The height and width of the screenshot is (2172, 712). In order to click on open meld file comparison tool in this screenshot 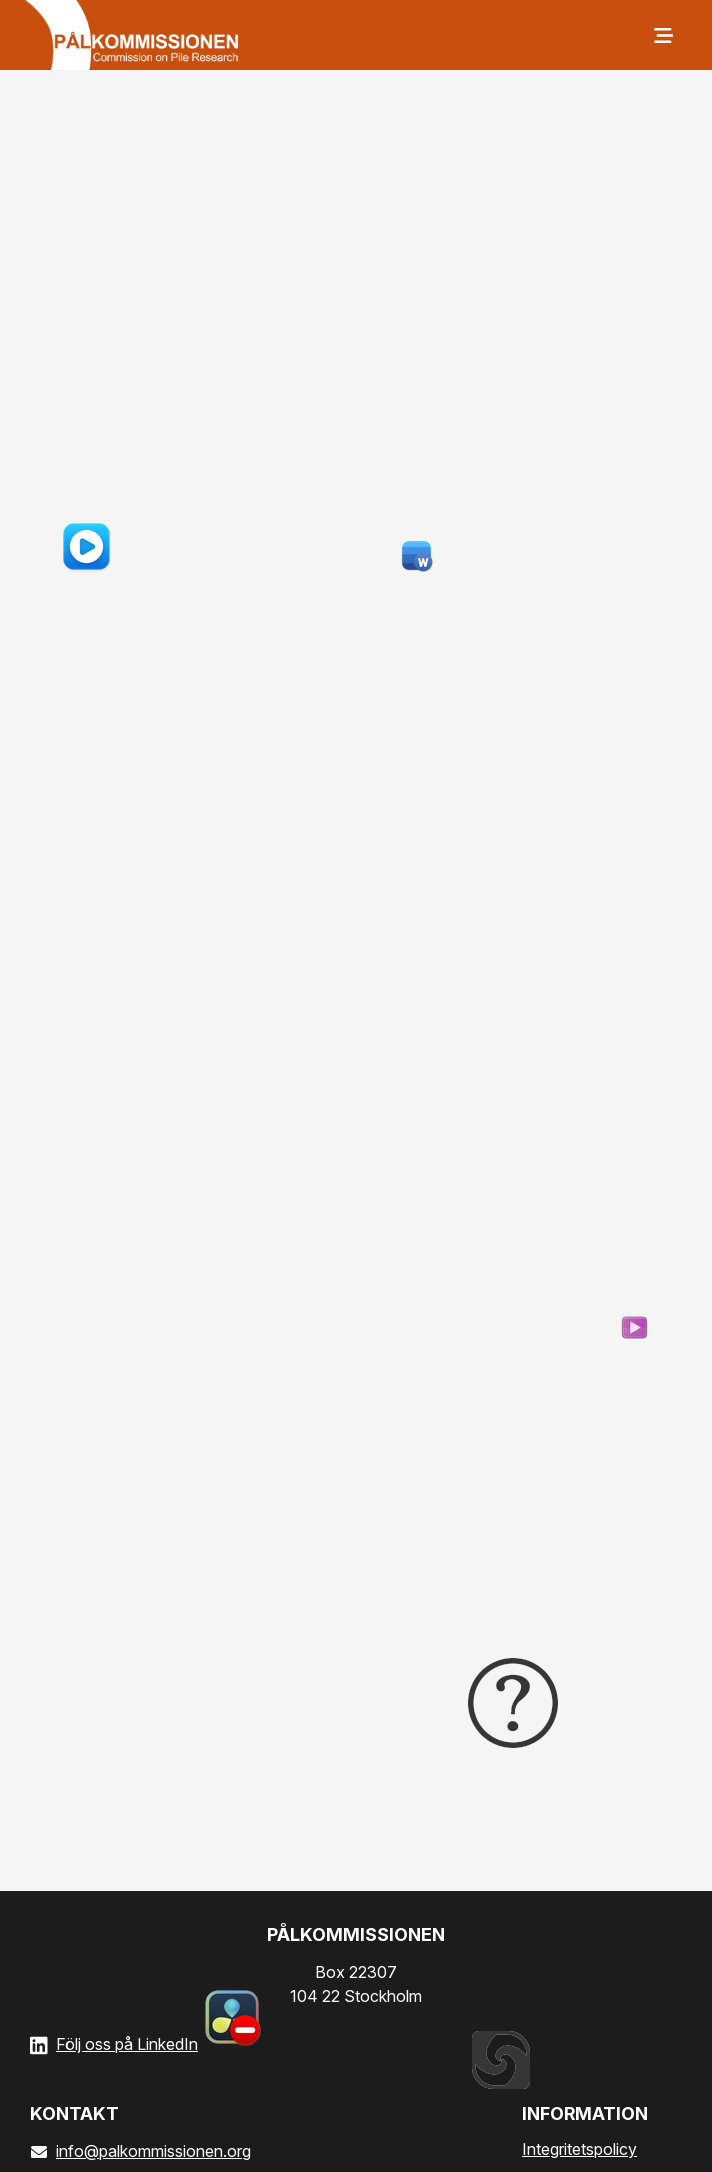, I will do `click(501, 2060)`.